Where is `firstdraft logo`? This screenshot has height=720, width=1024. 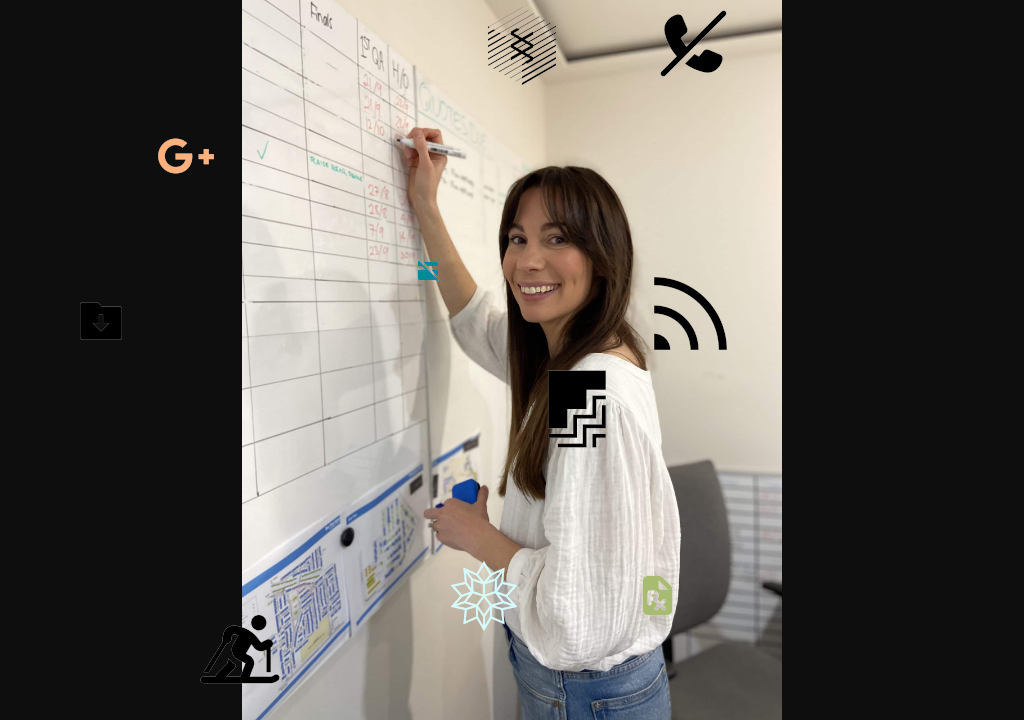
firstdraft logo is located at coordinates (577, 409).